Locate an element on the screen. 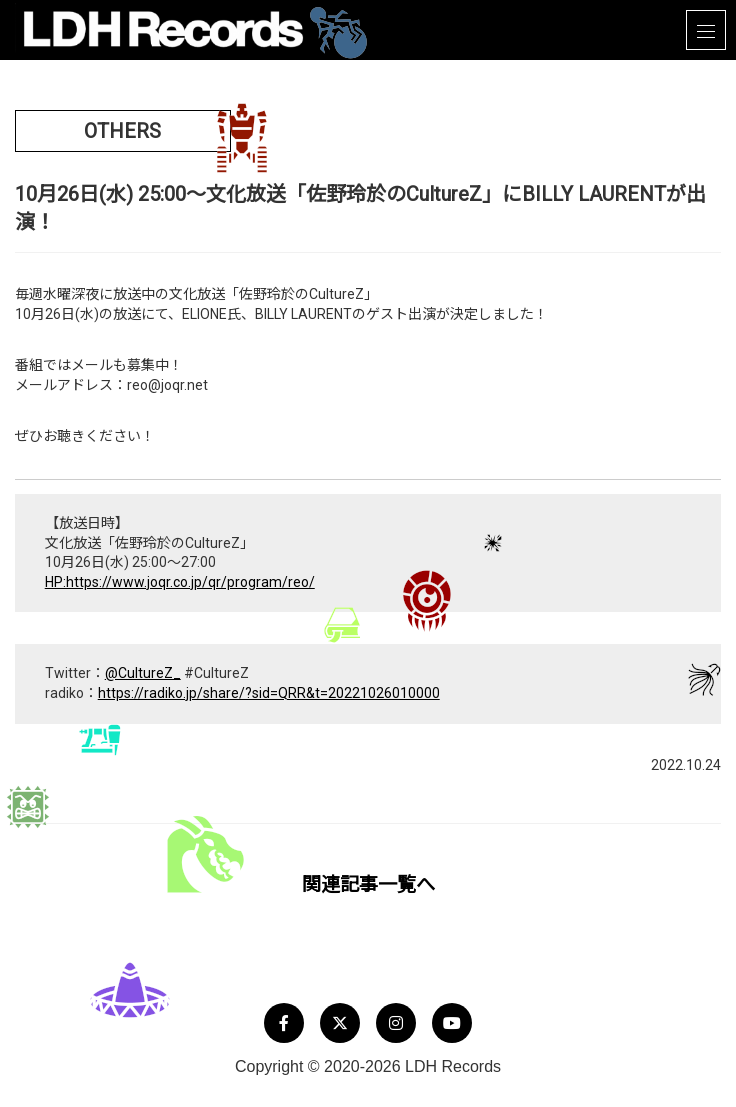 Image resolution: width=736 pixels, height=1107 pixels. select mexican or latin american themed content is located at coordinates (130, 990).